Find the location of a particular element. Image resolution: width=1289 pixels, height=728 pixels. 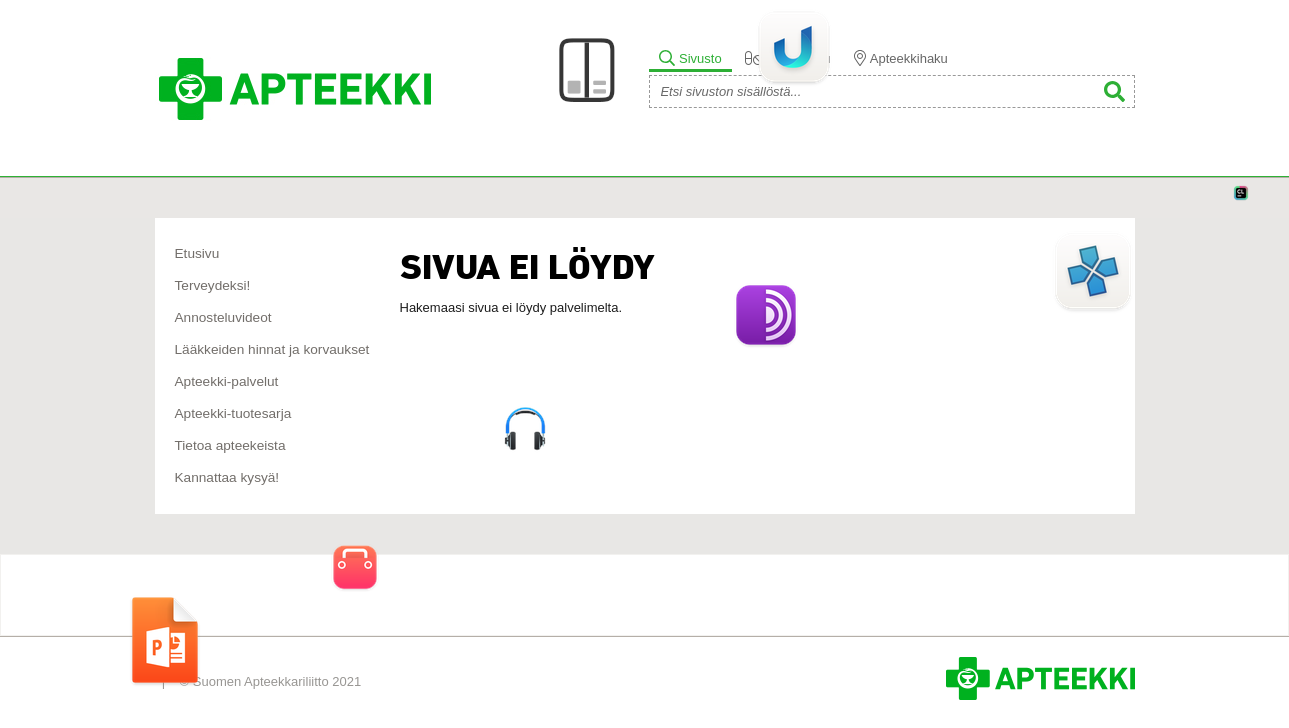

a Microsoft PowerPoint file is located at coordinates (165, 640).